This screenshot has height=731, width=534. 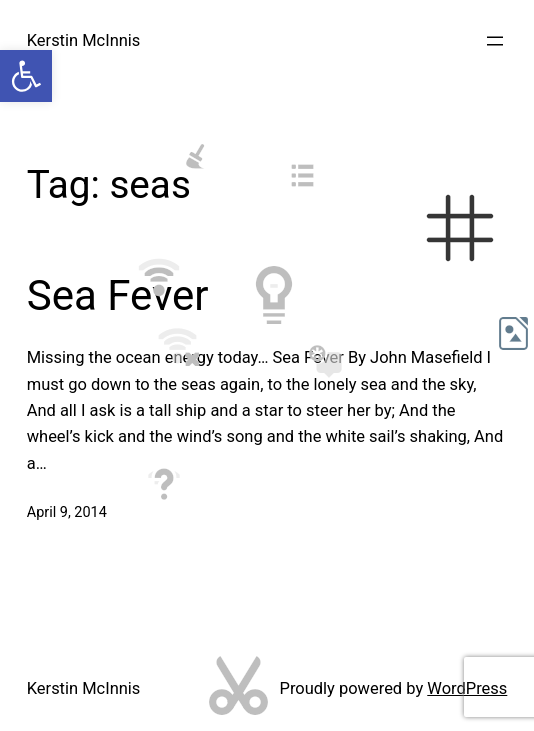 What do you see at coordinates (197, 158) in the screenshot?
I see `clear all items or entries` at bounding box center [197, 158].